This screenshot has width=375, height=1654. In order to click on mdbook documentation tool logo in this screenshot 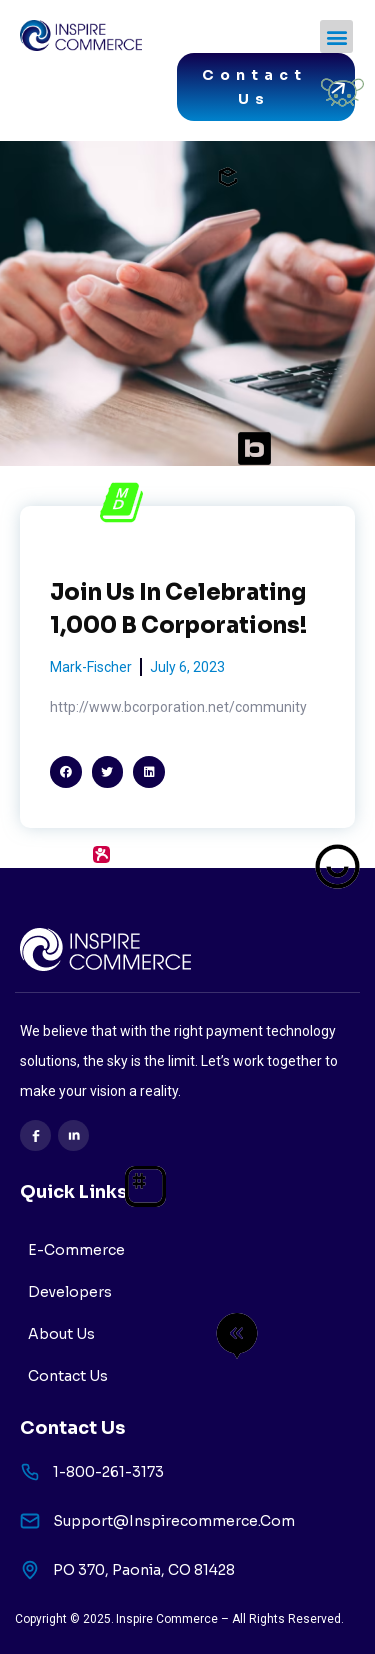, I will do `click(121, 502)`.